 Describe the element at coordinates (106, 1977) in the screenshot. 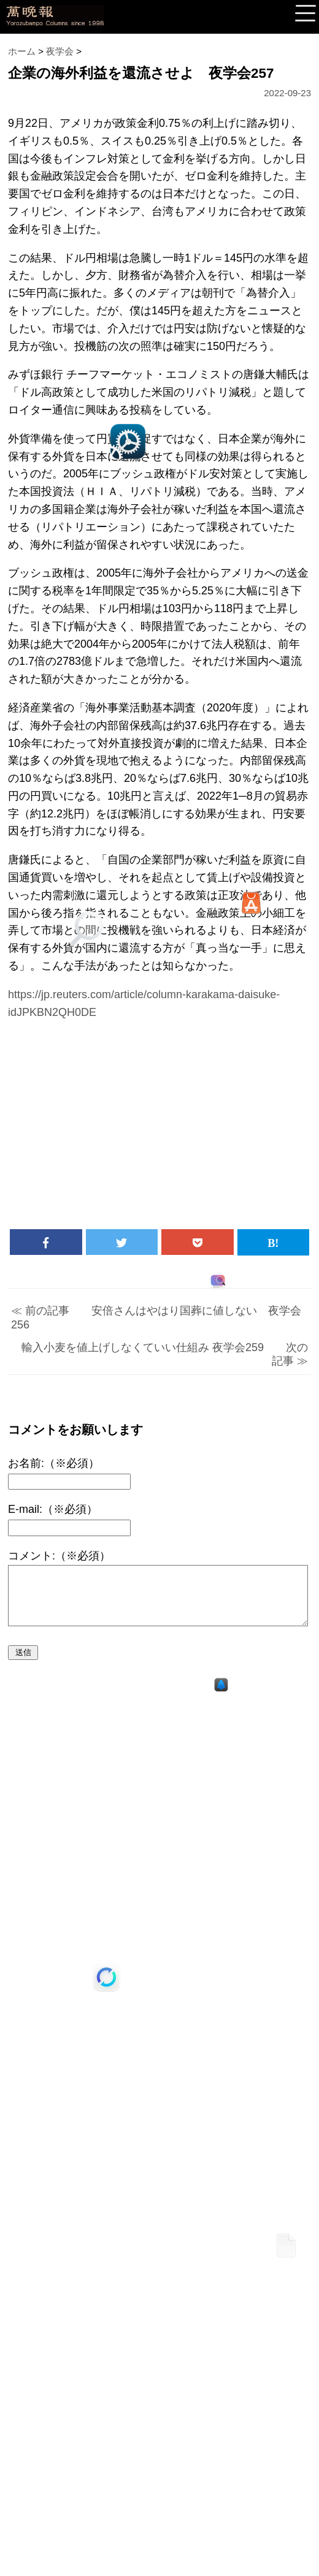

I see `refresh or reload the current app` at that location.